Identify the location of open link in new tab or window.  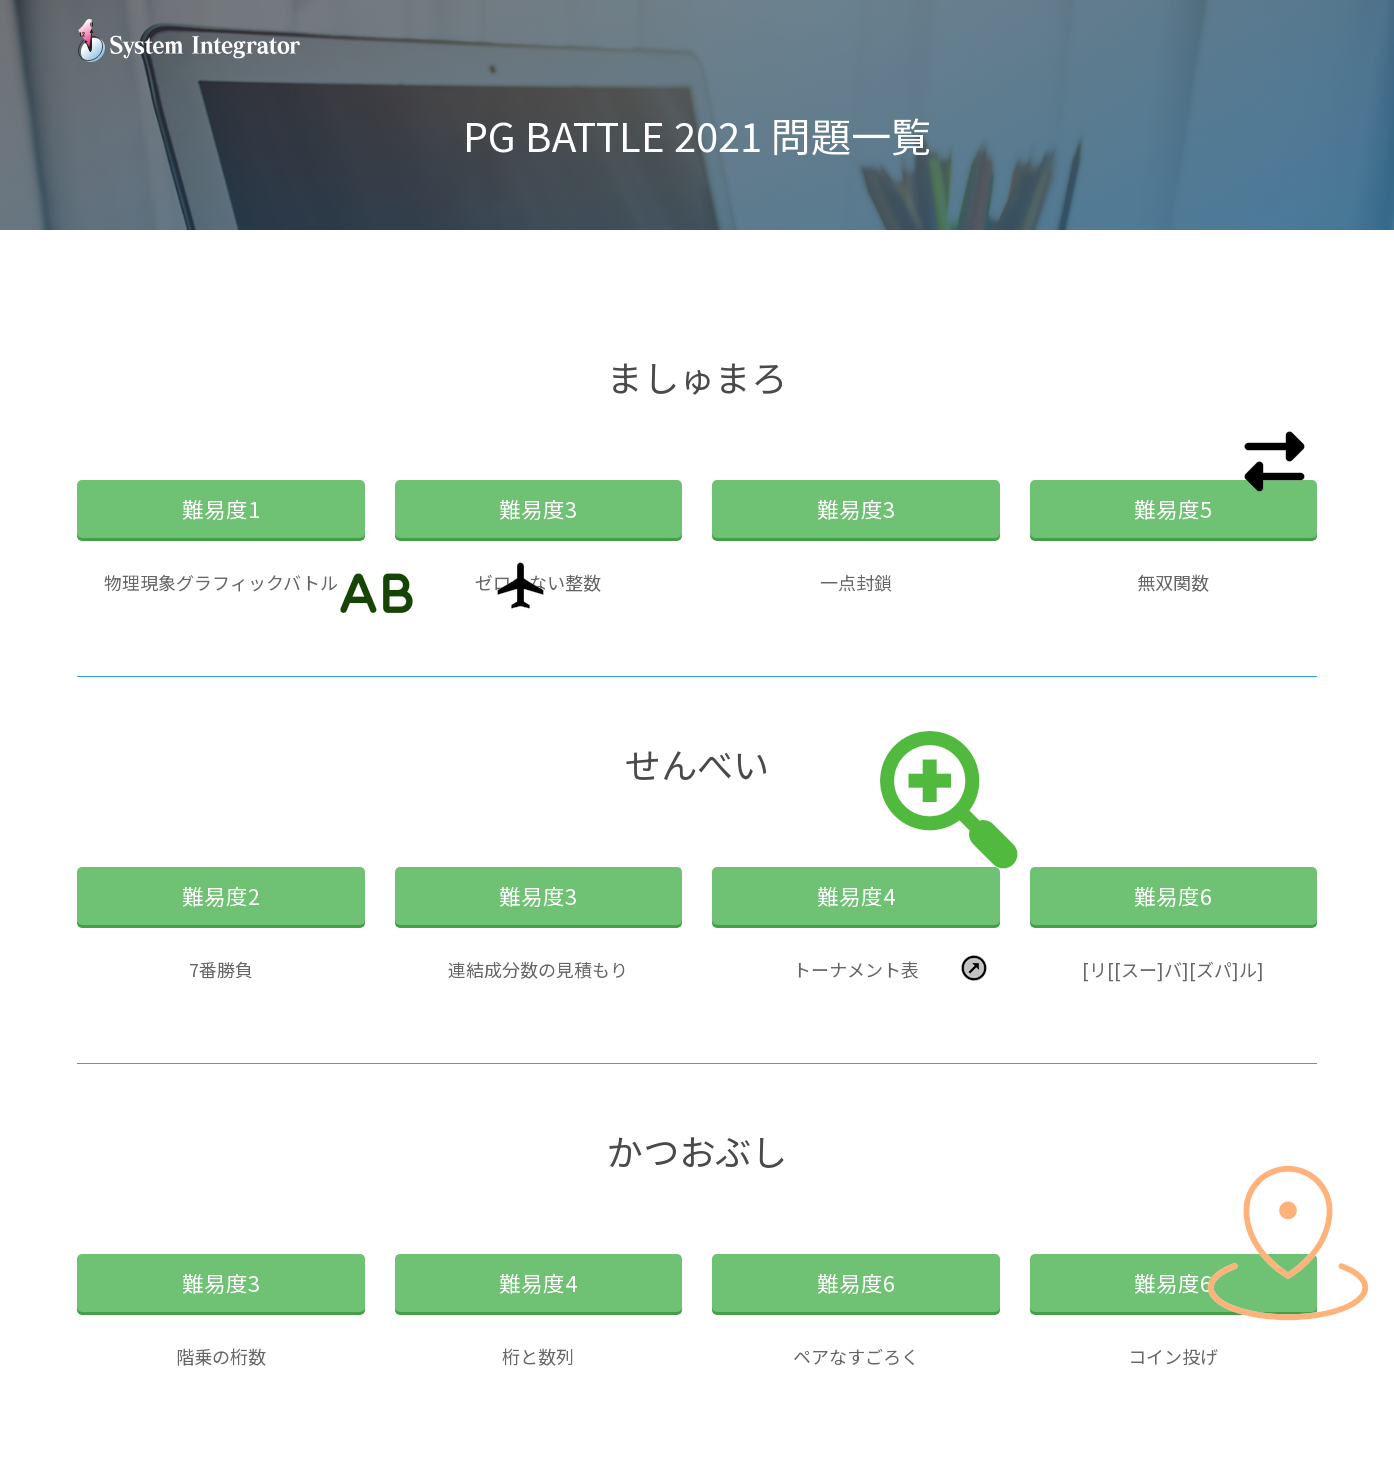
(974, 968).